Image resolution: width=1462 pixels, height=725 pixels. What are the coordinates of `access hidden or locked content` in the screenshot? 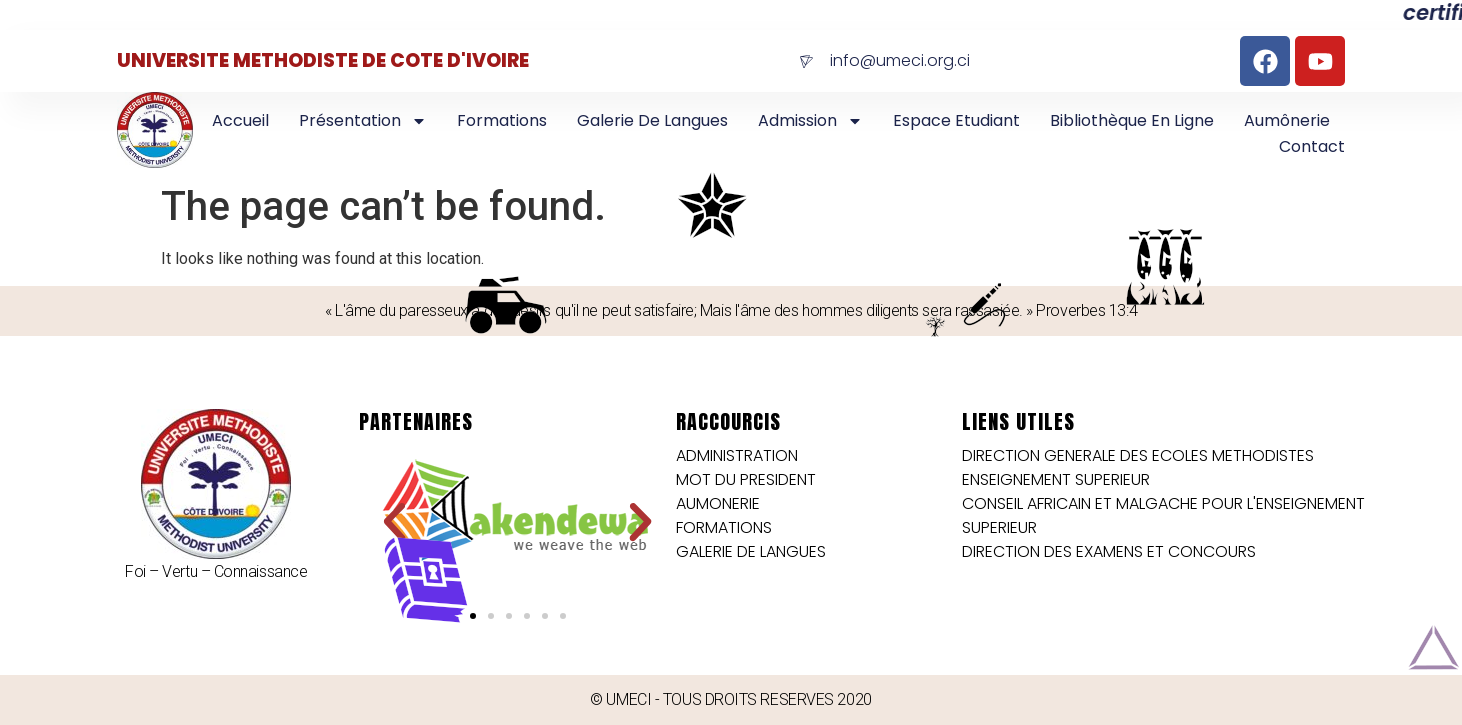 It's located at (426, 580).